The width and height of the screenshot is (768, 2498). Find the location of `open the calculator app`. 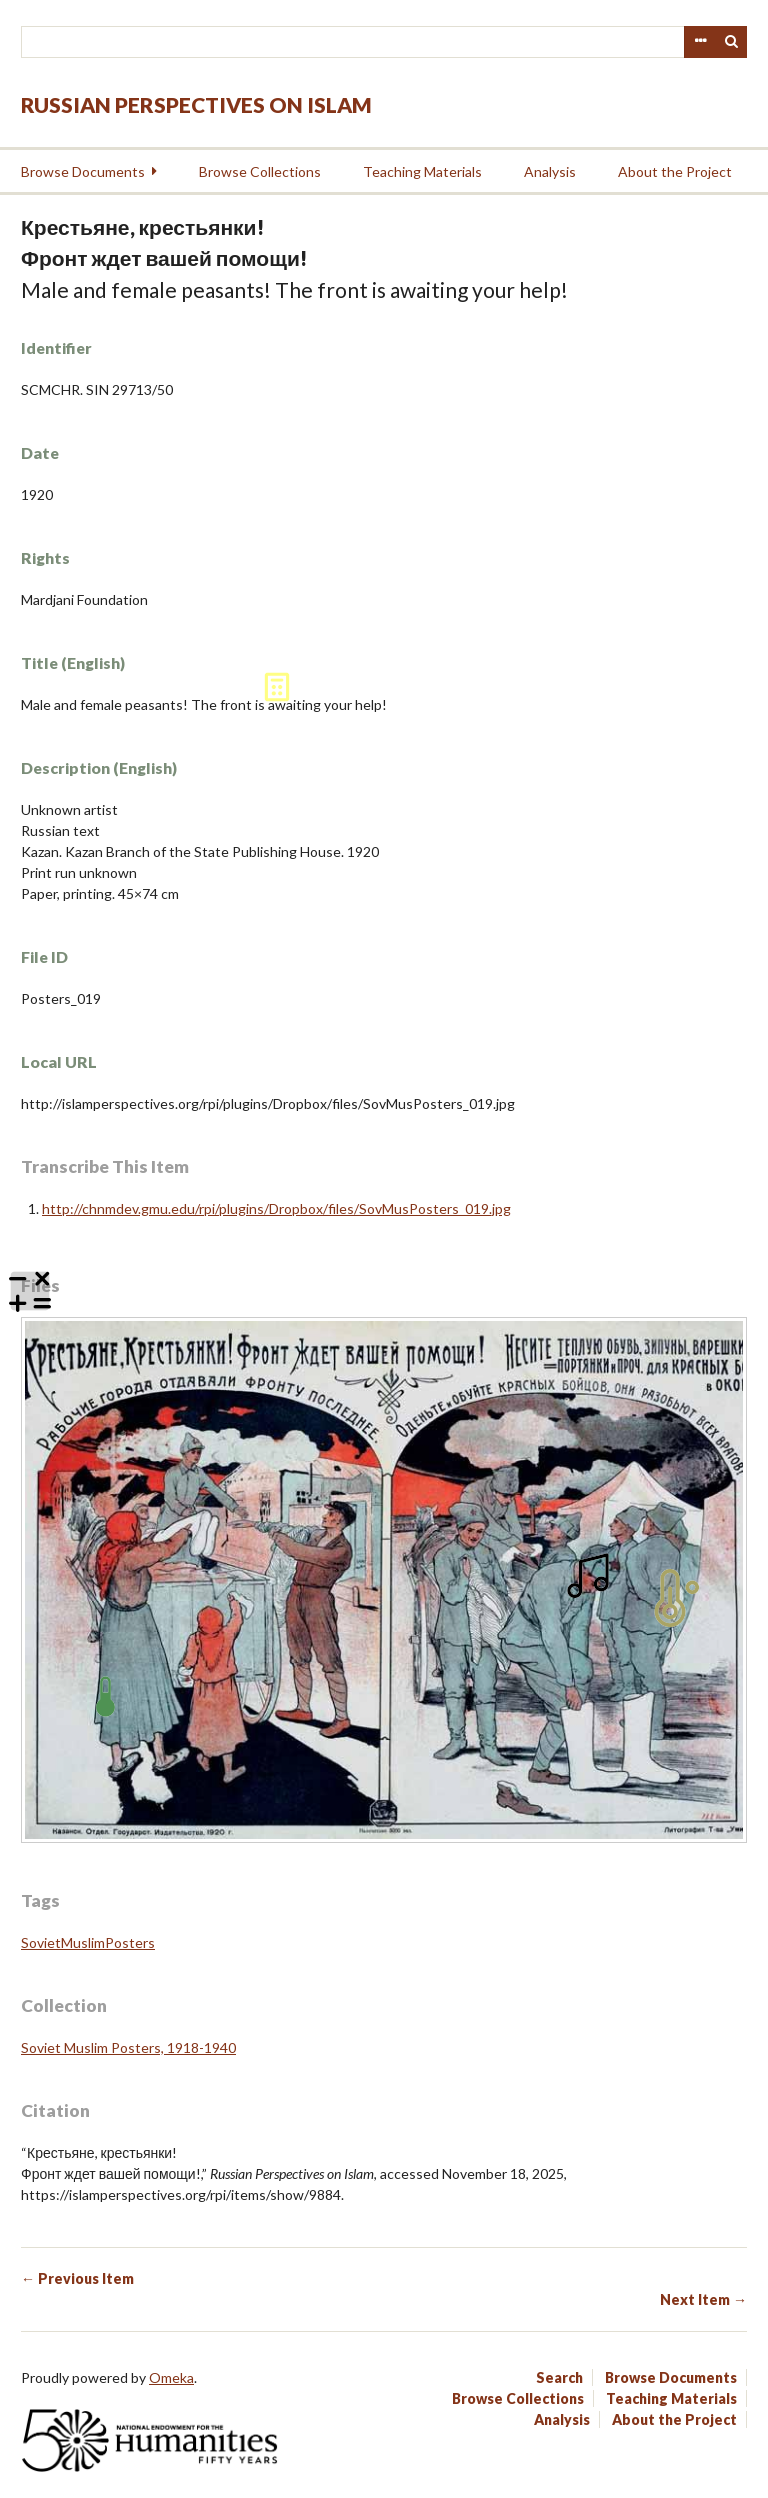

open the calculator app is located at coordinates (277, 687).